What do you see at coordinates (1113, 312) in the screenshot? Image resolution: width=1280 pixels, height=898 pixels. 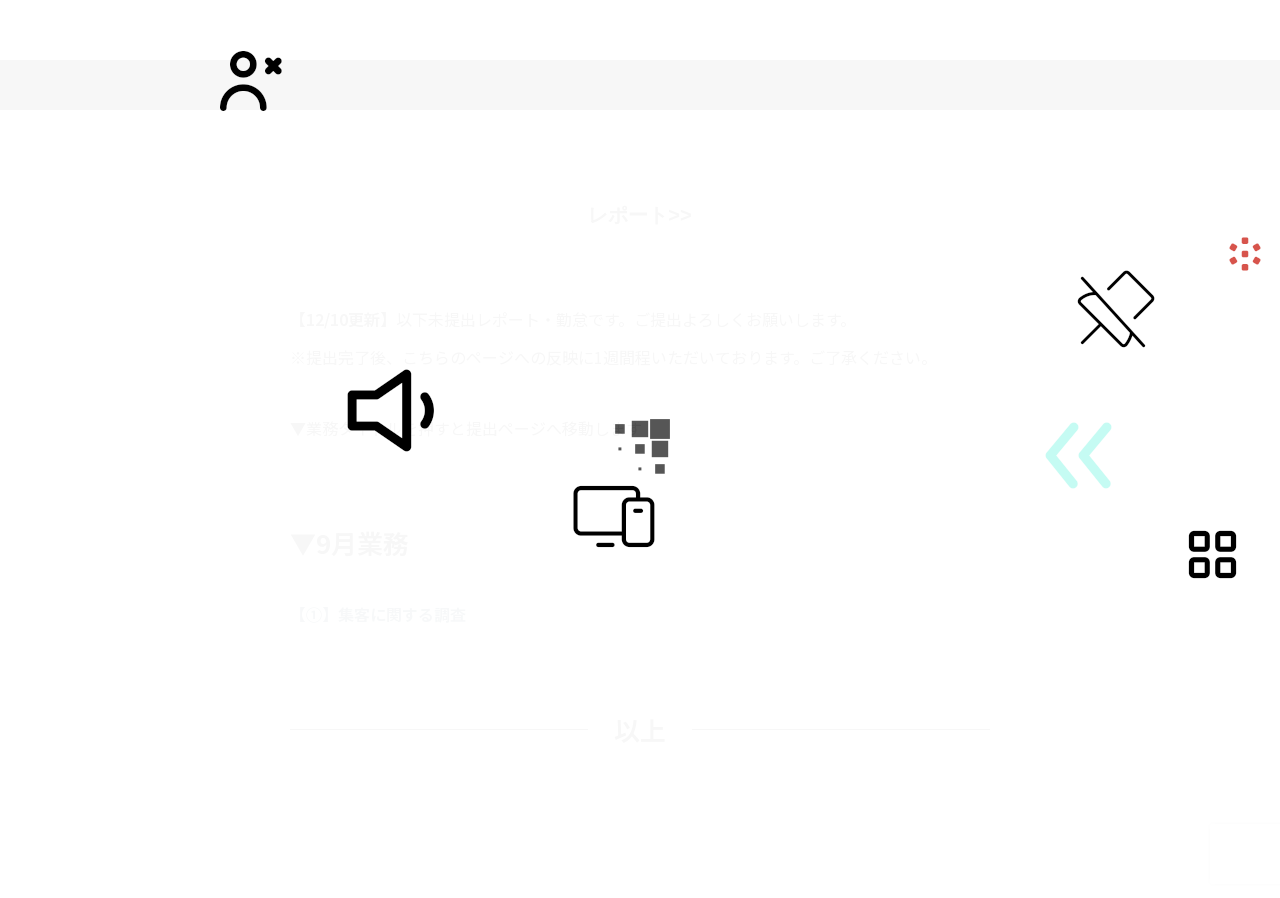 I see `unpin an item from its current location` at bounding box center [1113, 312].